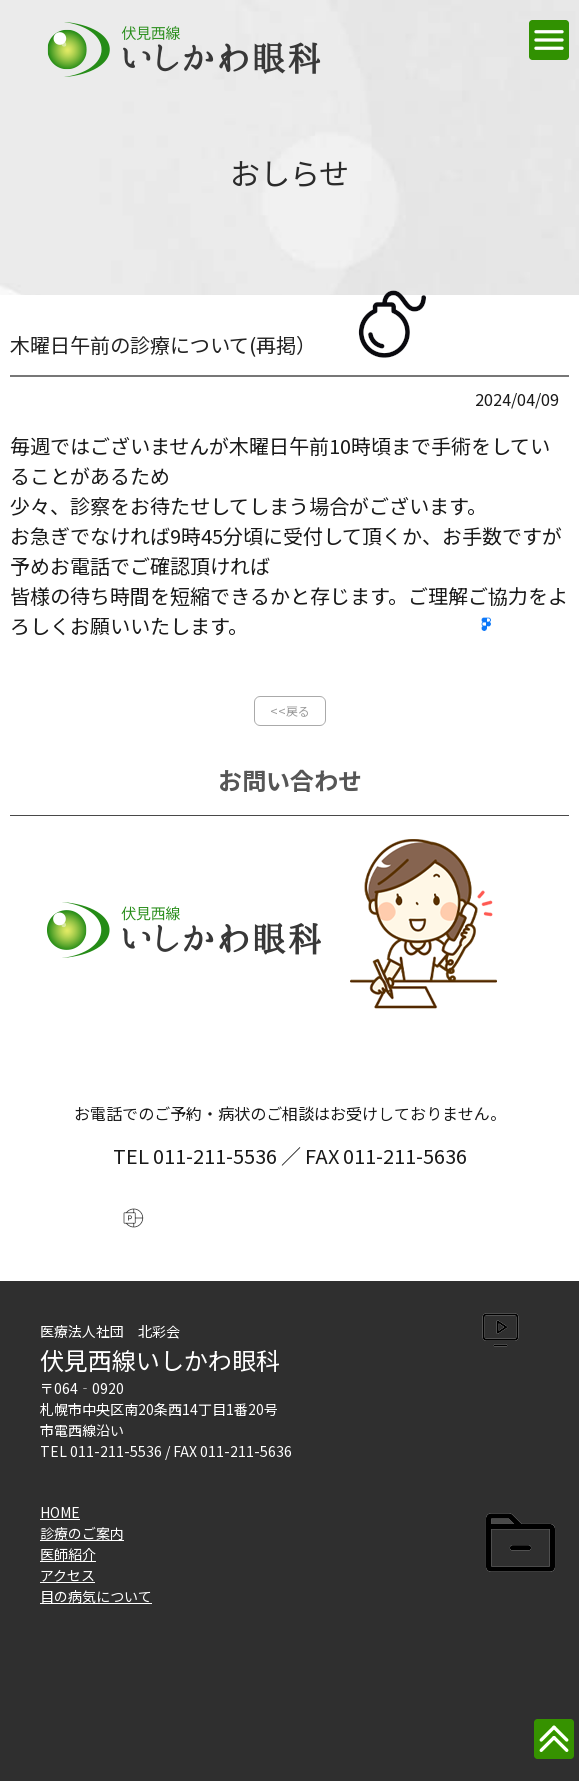  What do you see at coordinates (389, 323) in the screenshot?
I see `indicates a destructive or dangerous action` at bounding box center [389, 323].